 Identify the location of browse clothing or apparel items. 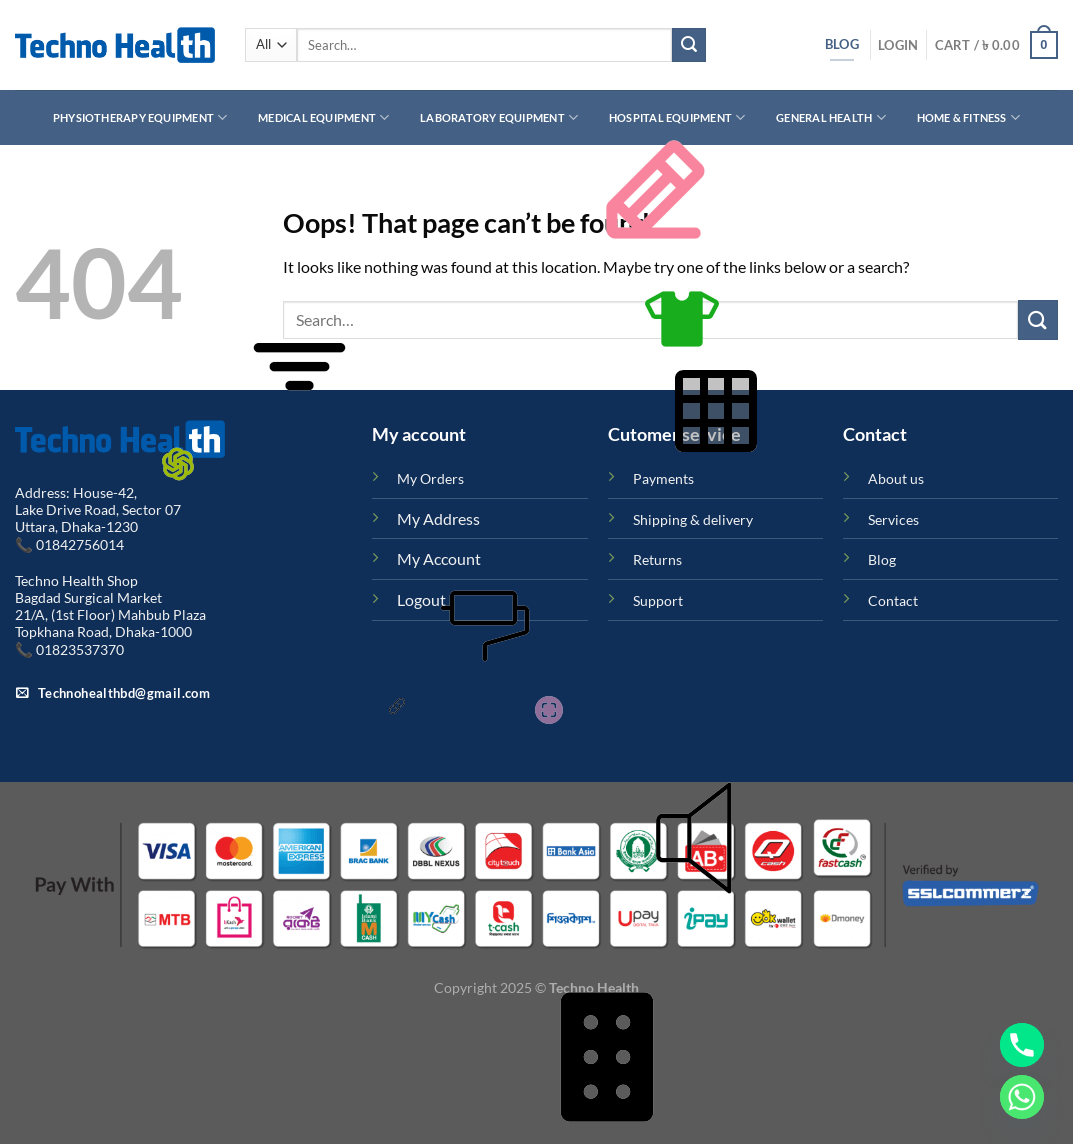
(682, 319).